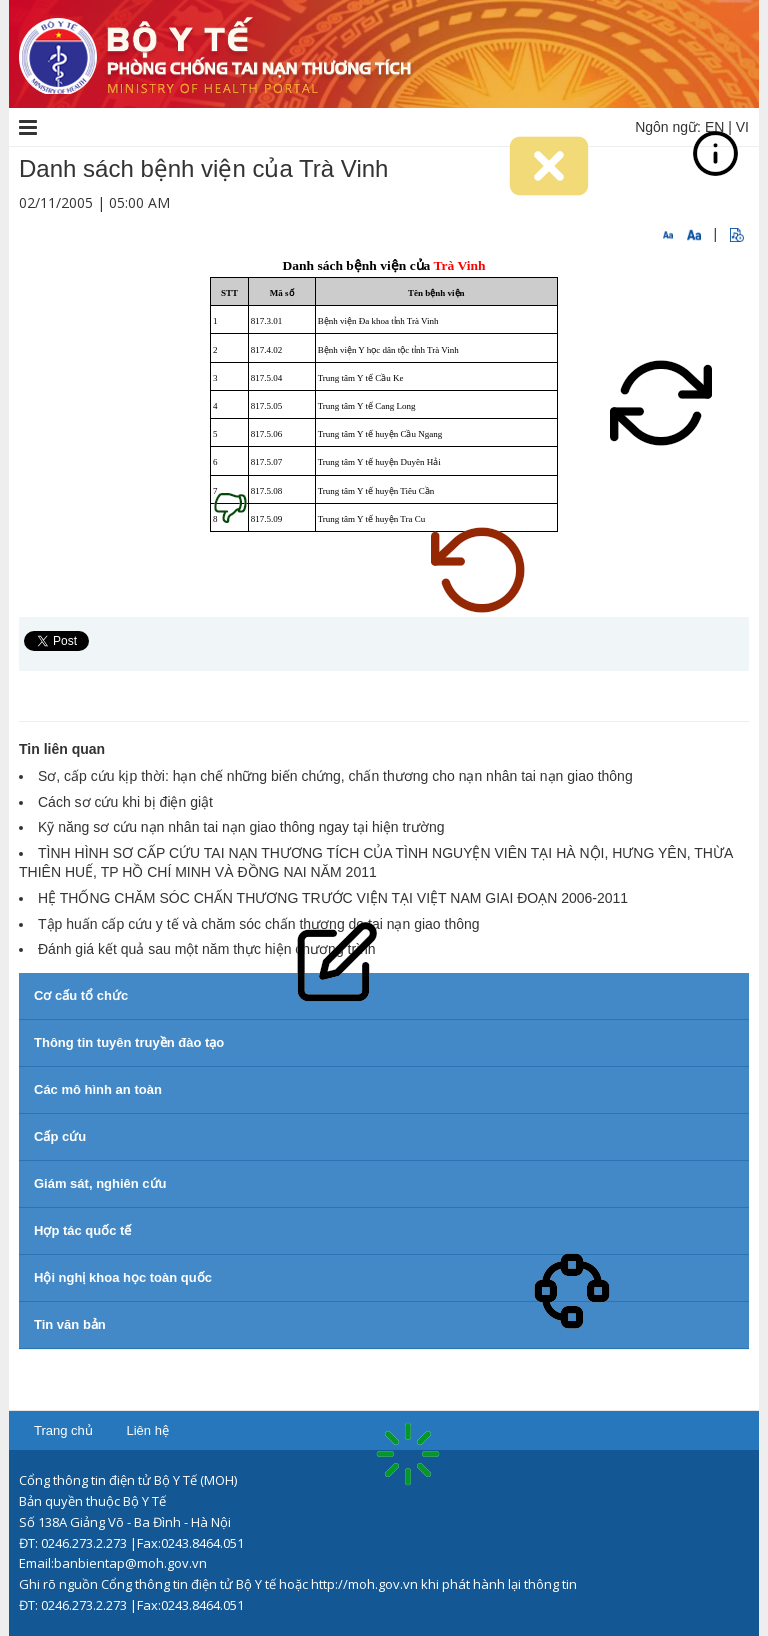 This screenshot has height=1636, width=768. I want to click on edit or modify content, so click(337, 962).